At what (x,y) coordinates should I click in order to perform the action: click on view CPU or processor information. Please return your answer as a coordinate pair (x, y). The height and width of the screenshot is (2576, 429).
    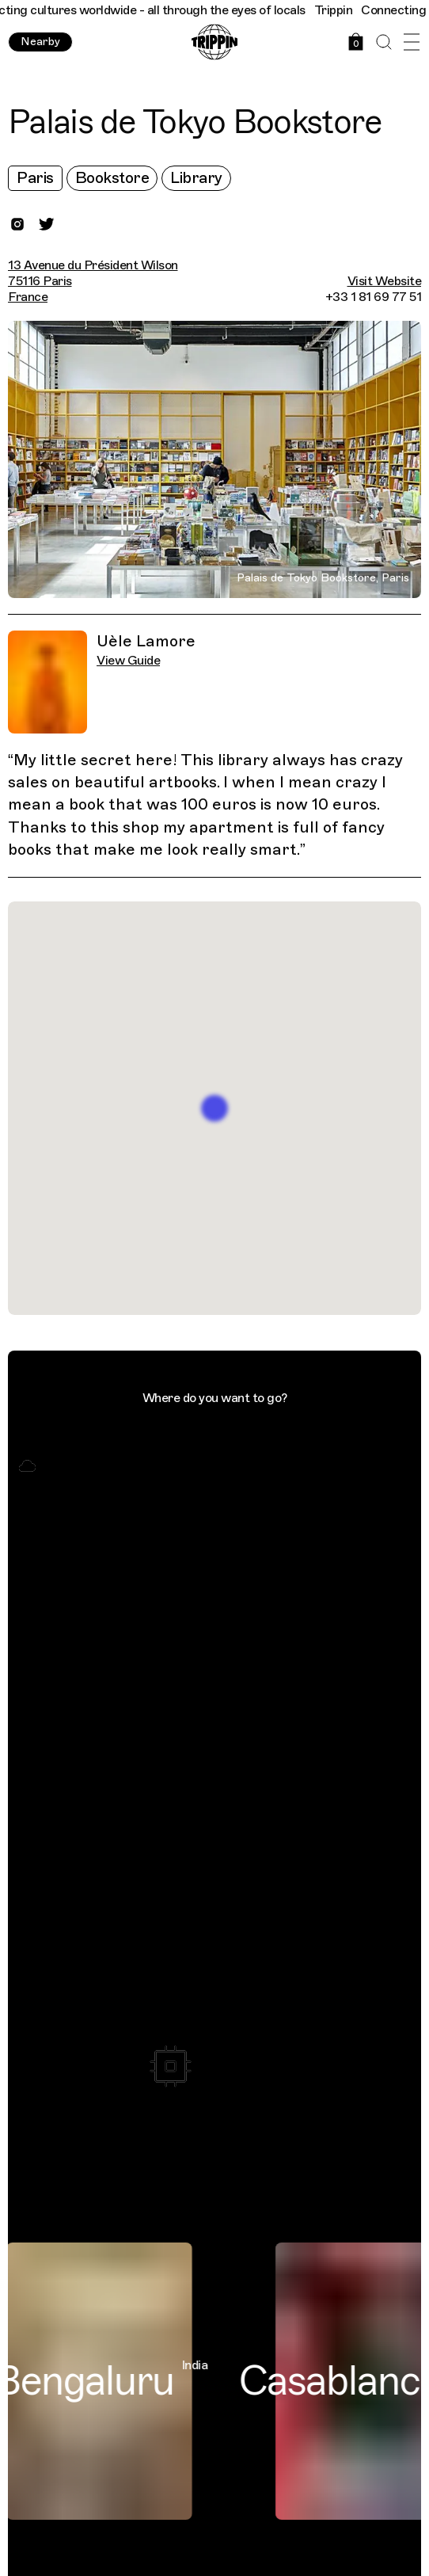
    Looking at the image, I should click on (170, 2066).